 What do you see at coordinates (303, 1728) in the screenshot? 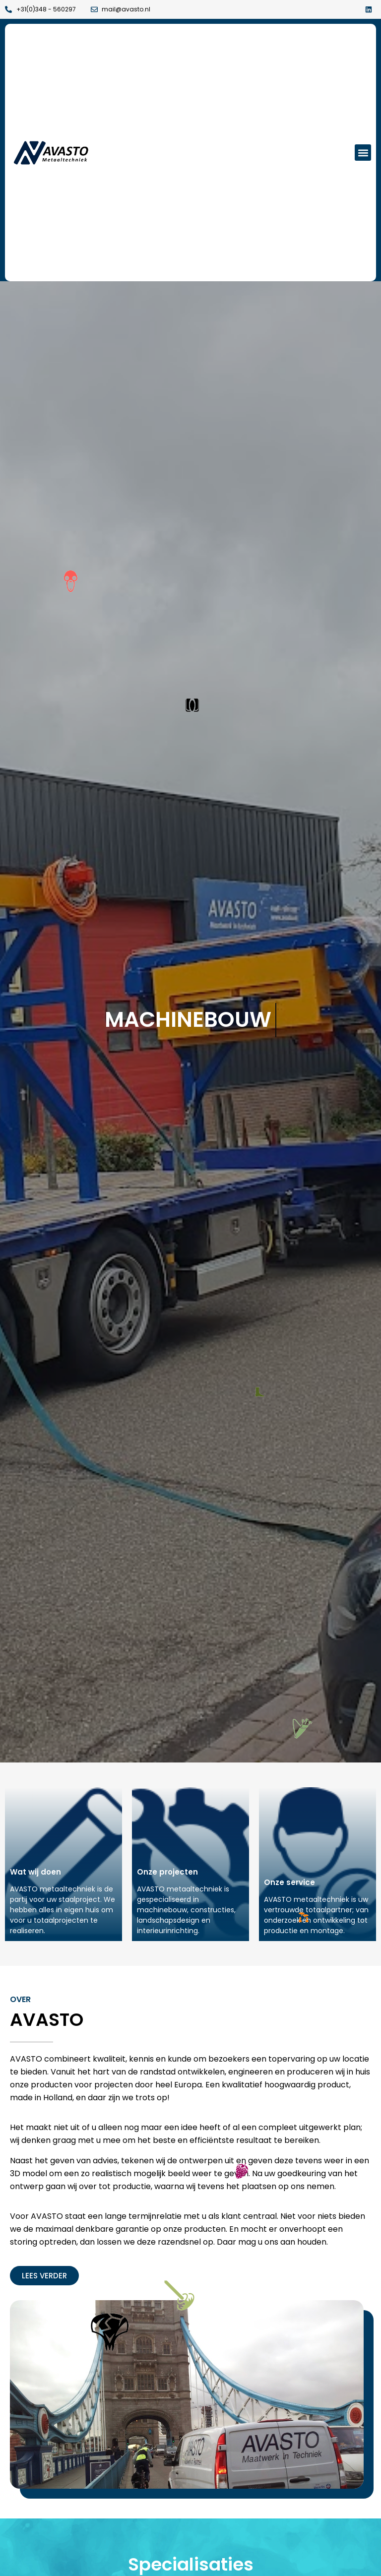
I see `equip or access arrow ammunition` at bounding box center [303, 1728].